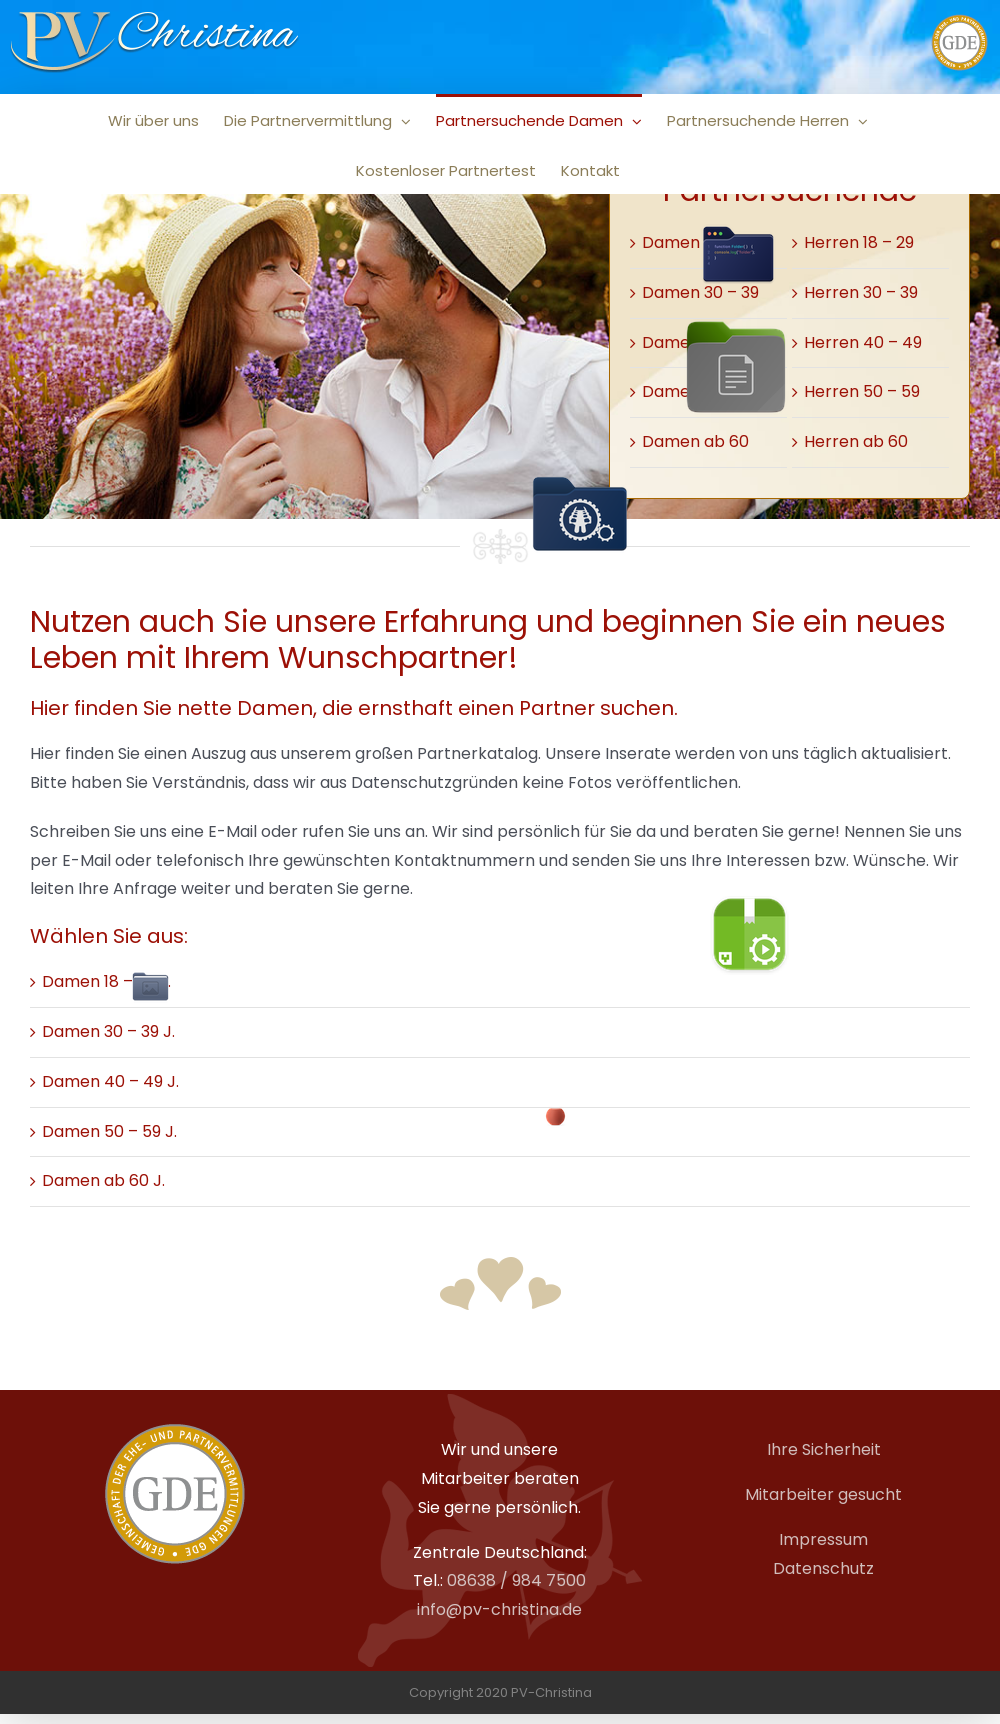  What do you see at coordinates (150, 986) in the screenshot?
I see `open your images folder` at bounding box center [150, 986].